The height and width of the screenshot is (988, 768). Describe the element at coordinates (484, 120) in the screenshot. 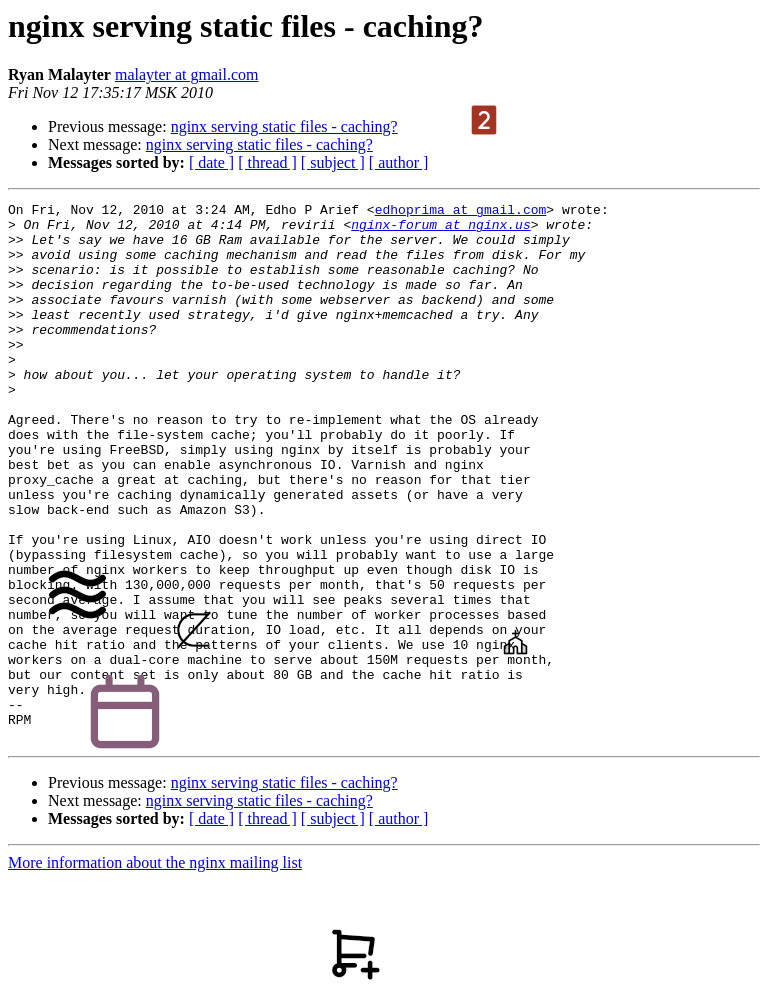

I see `indicates step two in a multi-step process` at that location.